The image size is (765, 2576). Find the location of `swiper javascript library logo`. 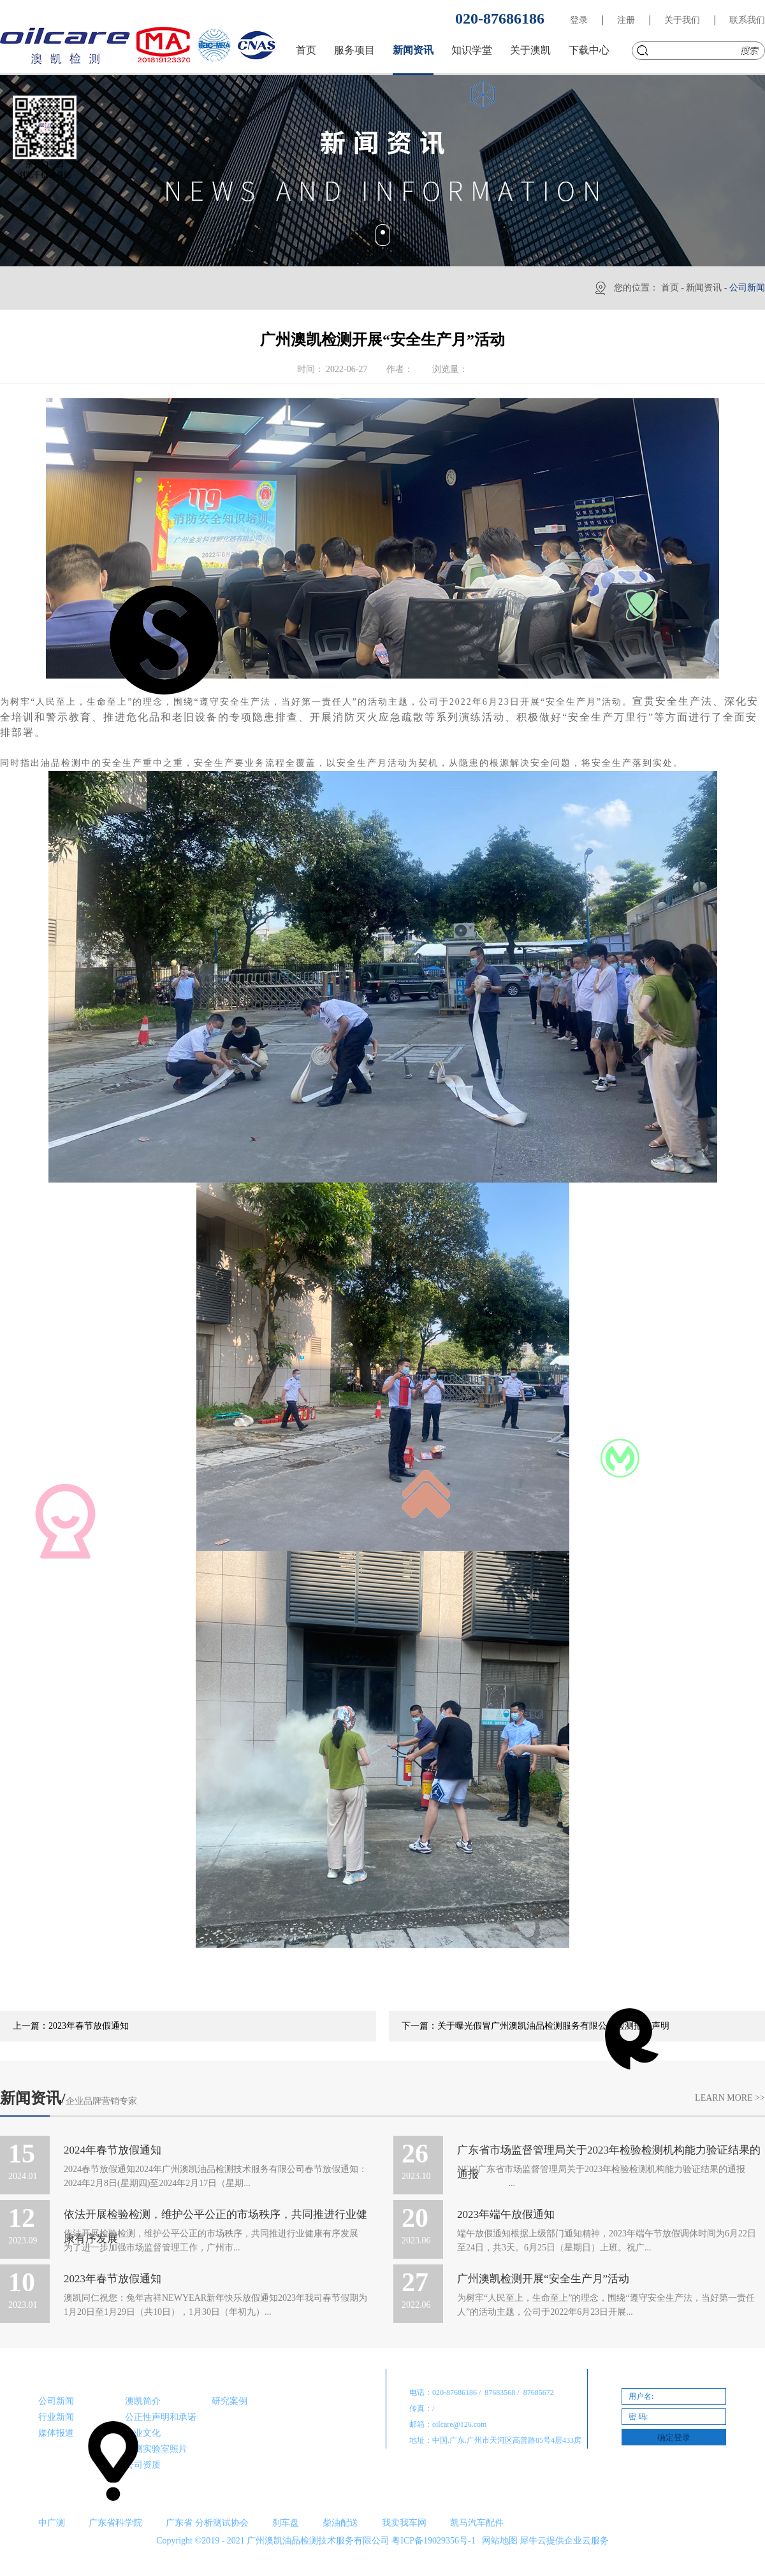

swiper javascript library logo is located at coordinates (164, 640).